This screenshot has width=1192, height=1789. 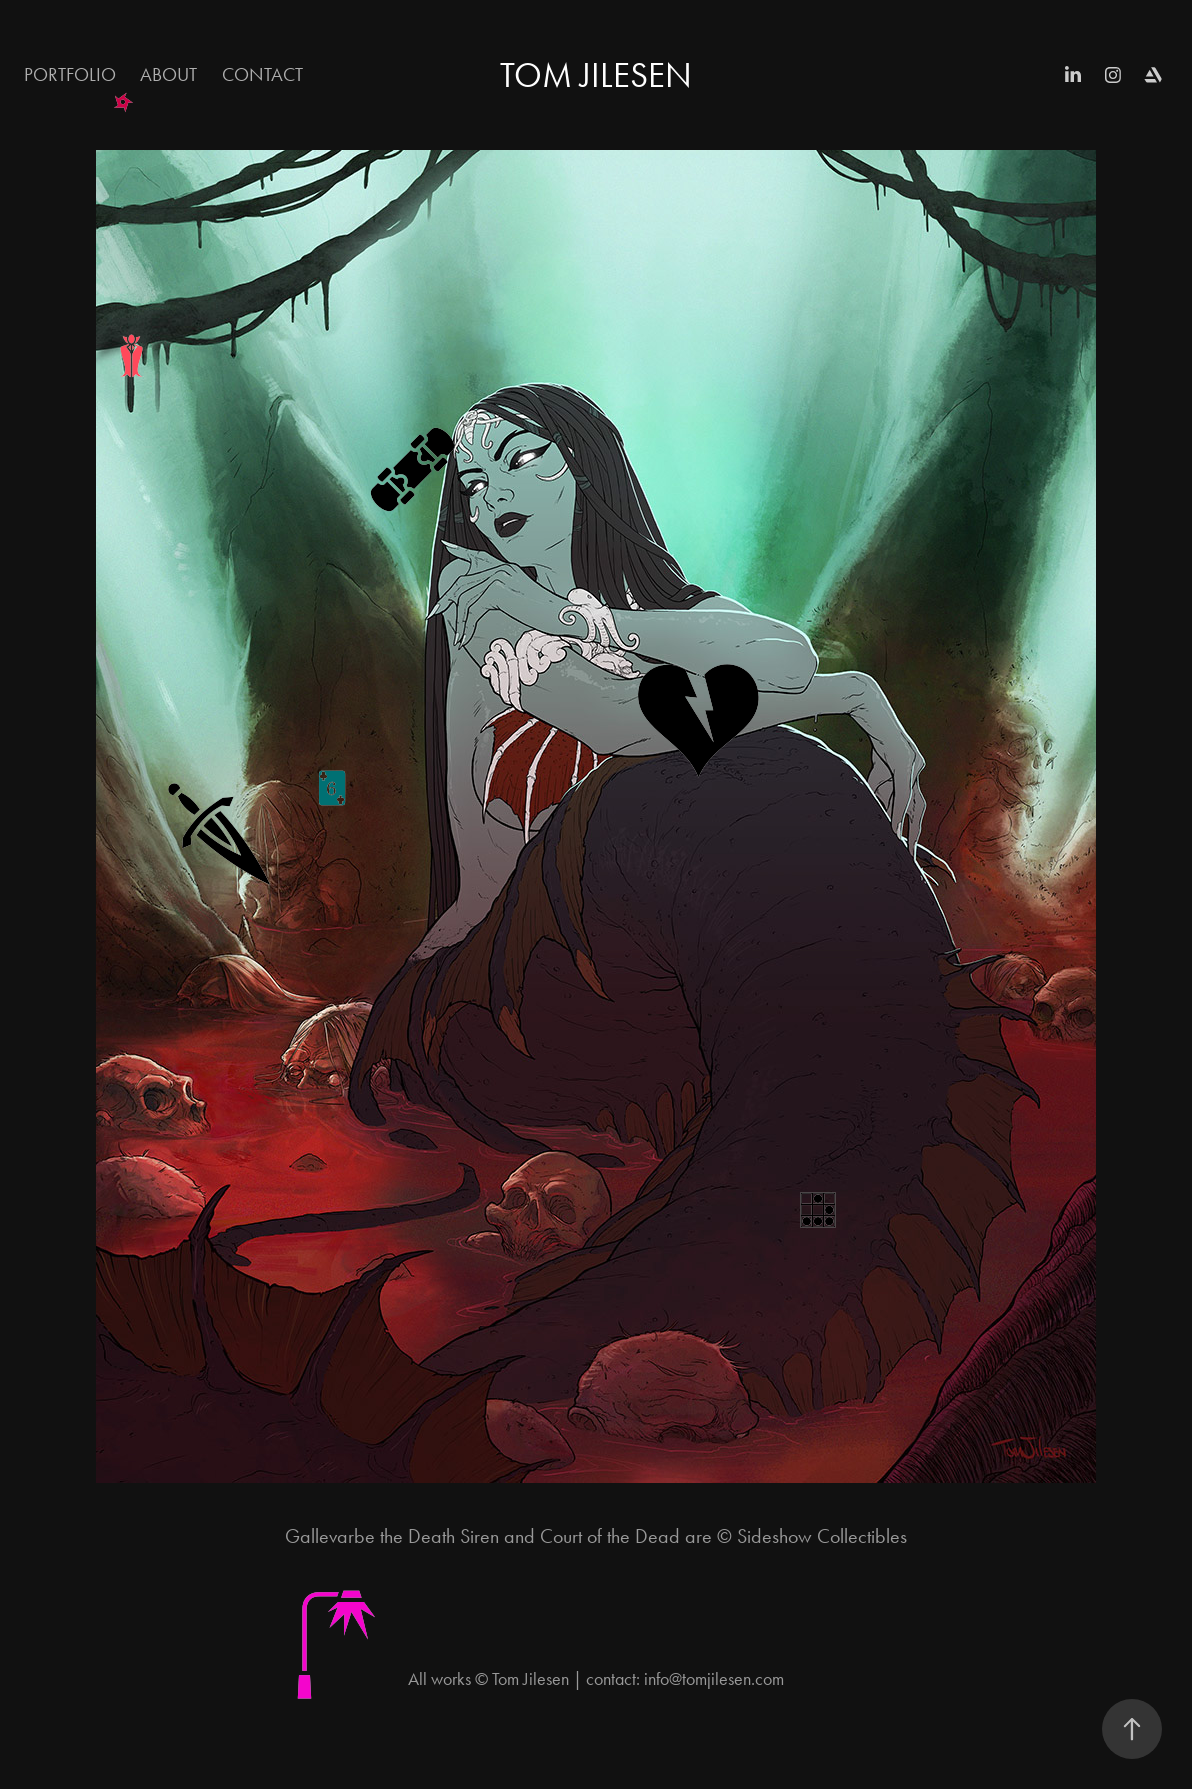 I want to click on conway's game of life glider pattern, so click(x=818, y=1210).